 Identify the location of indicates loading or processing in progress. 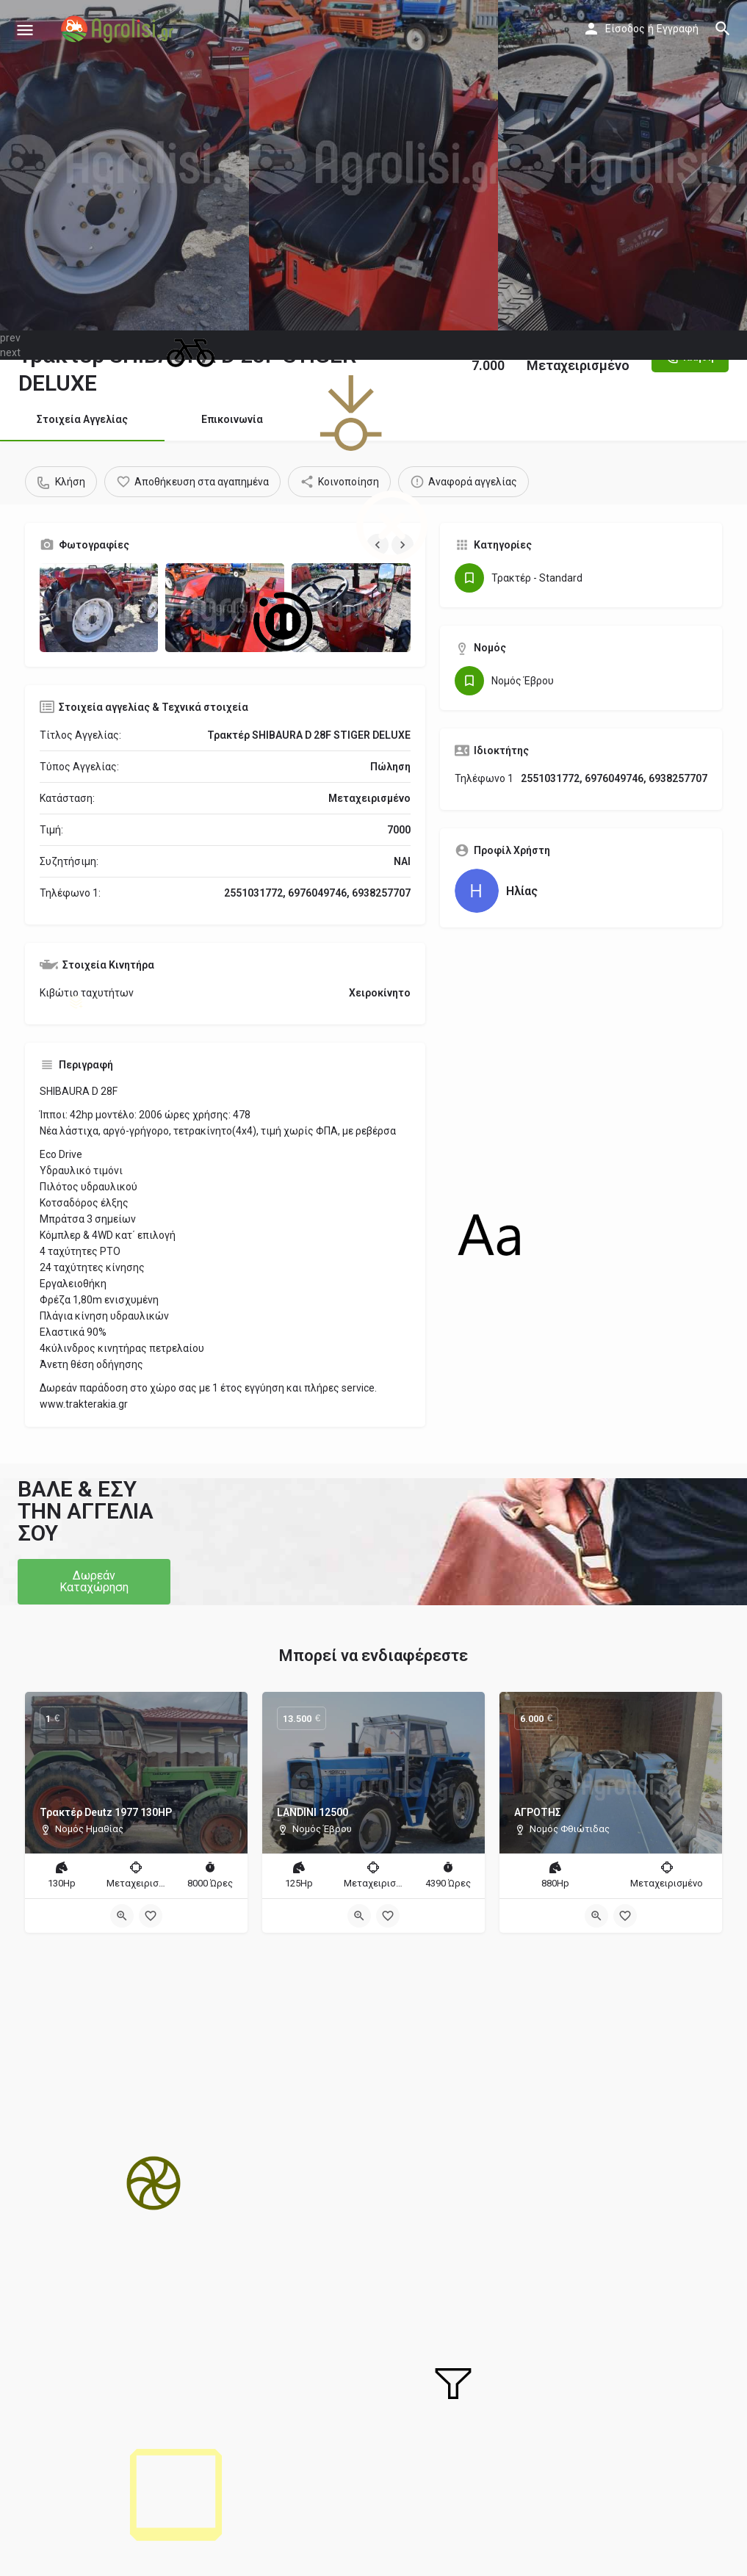
(154, 2183).